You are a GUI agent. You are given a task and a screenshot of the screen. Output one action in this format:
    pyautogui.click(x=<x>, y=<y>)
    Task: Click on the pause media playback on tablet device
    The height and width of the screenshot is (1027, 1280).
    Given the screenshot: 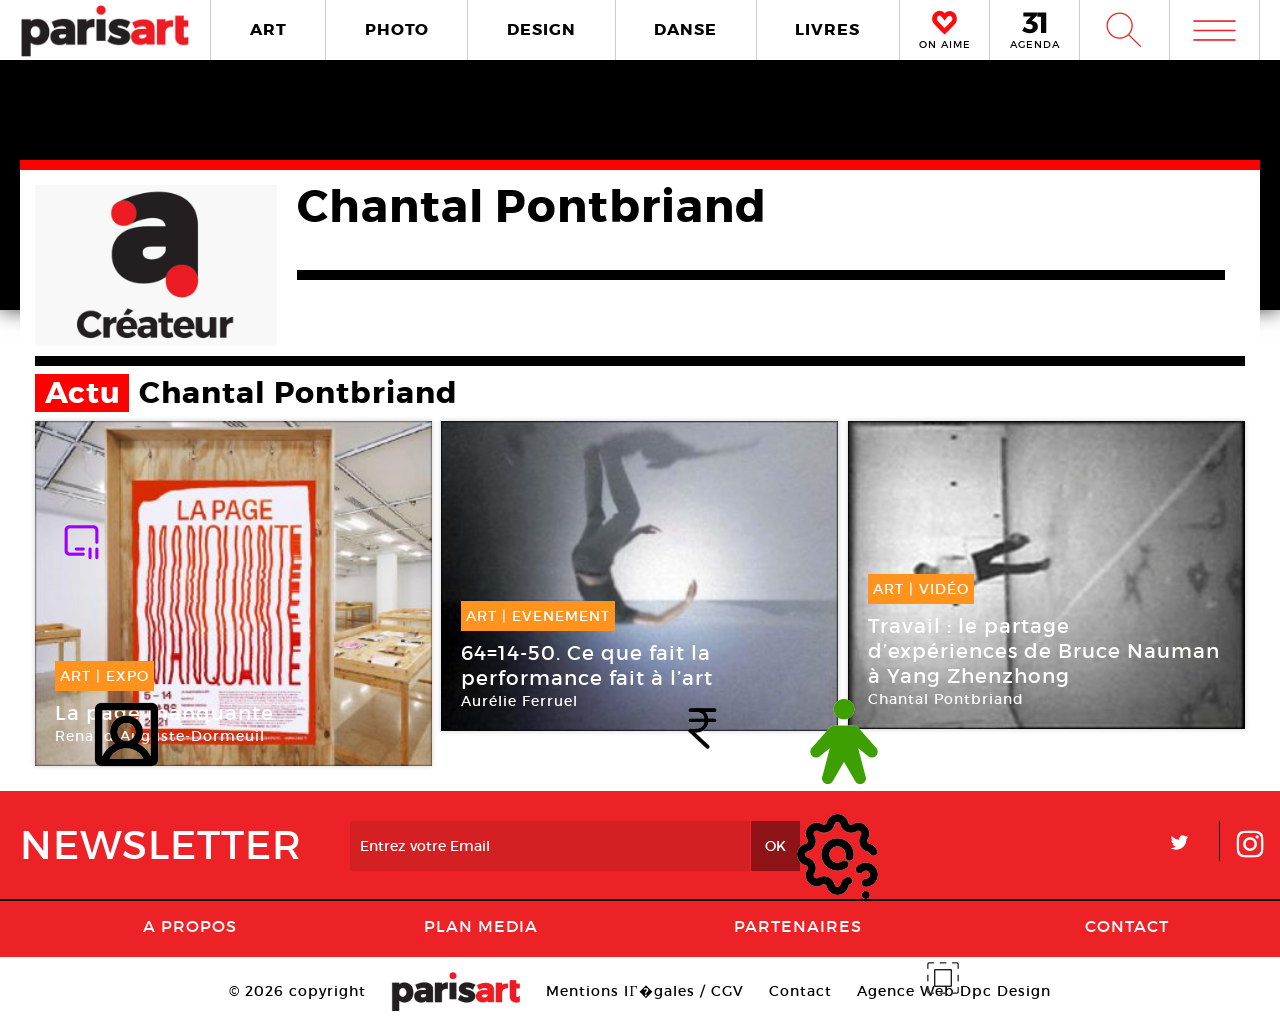 What is the action you would take?
    pyautogui.click(x=81, y=540)
    